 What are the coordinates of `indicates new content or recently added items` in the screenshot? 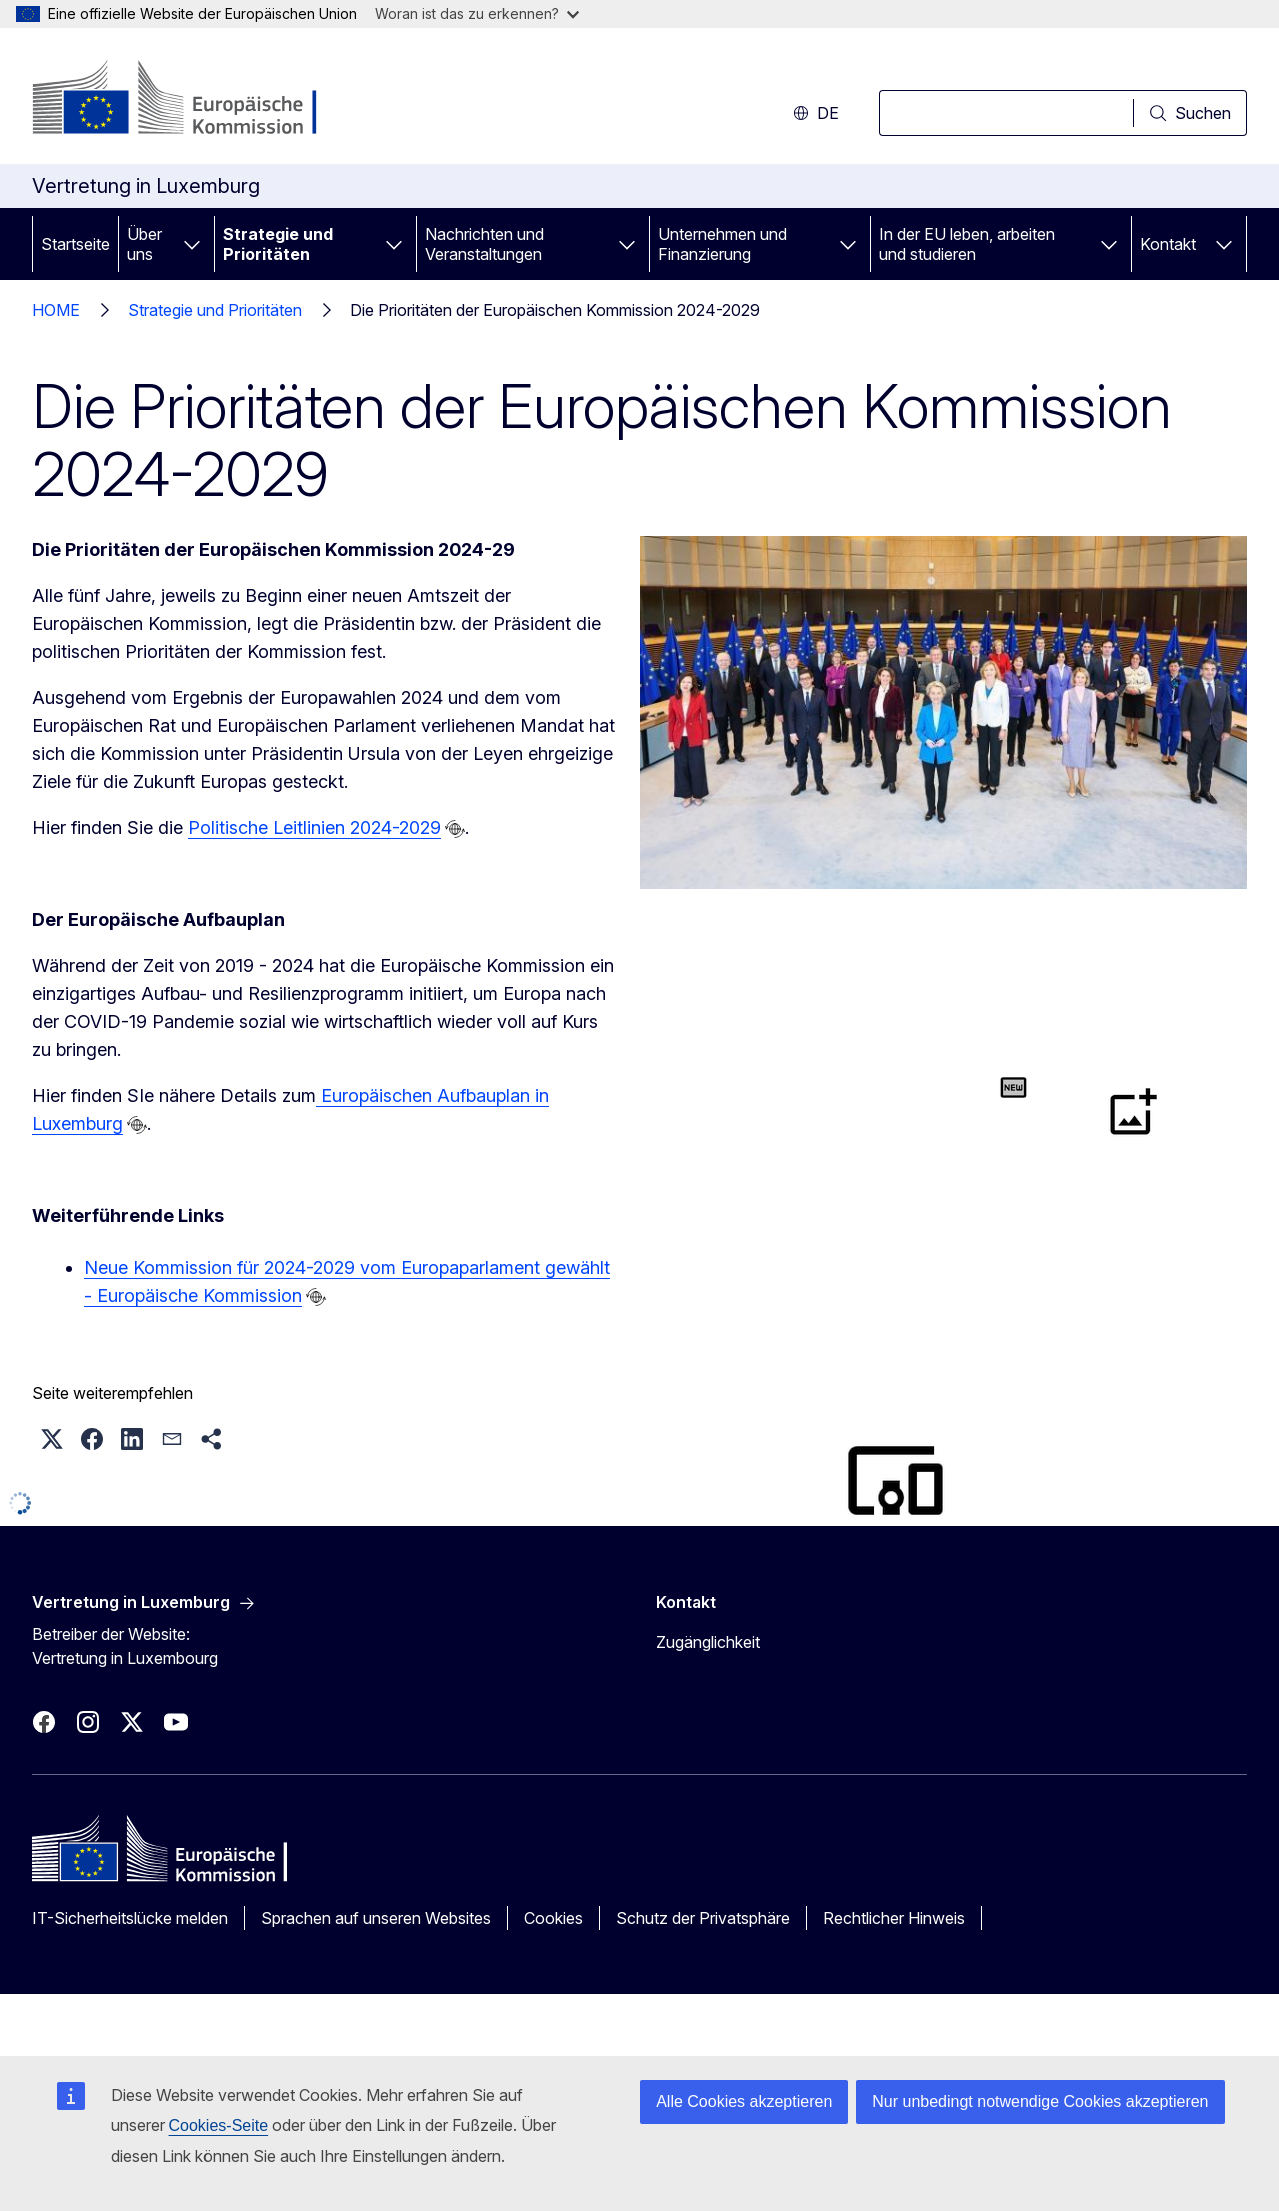 It's located at (1013, 1087).